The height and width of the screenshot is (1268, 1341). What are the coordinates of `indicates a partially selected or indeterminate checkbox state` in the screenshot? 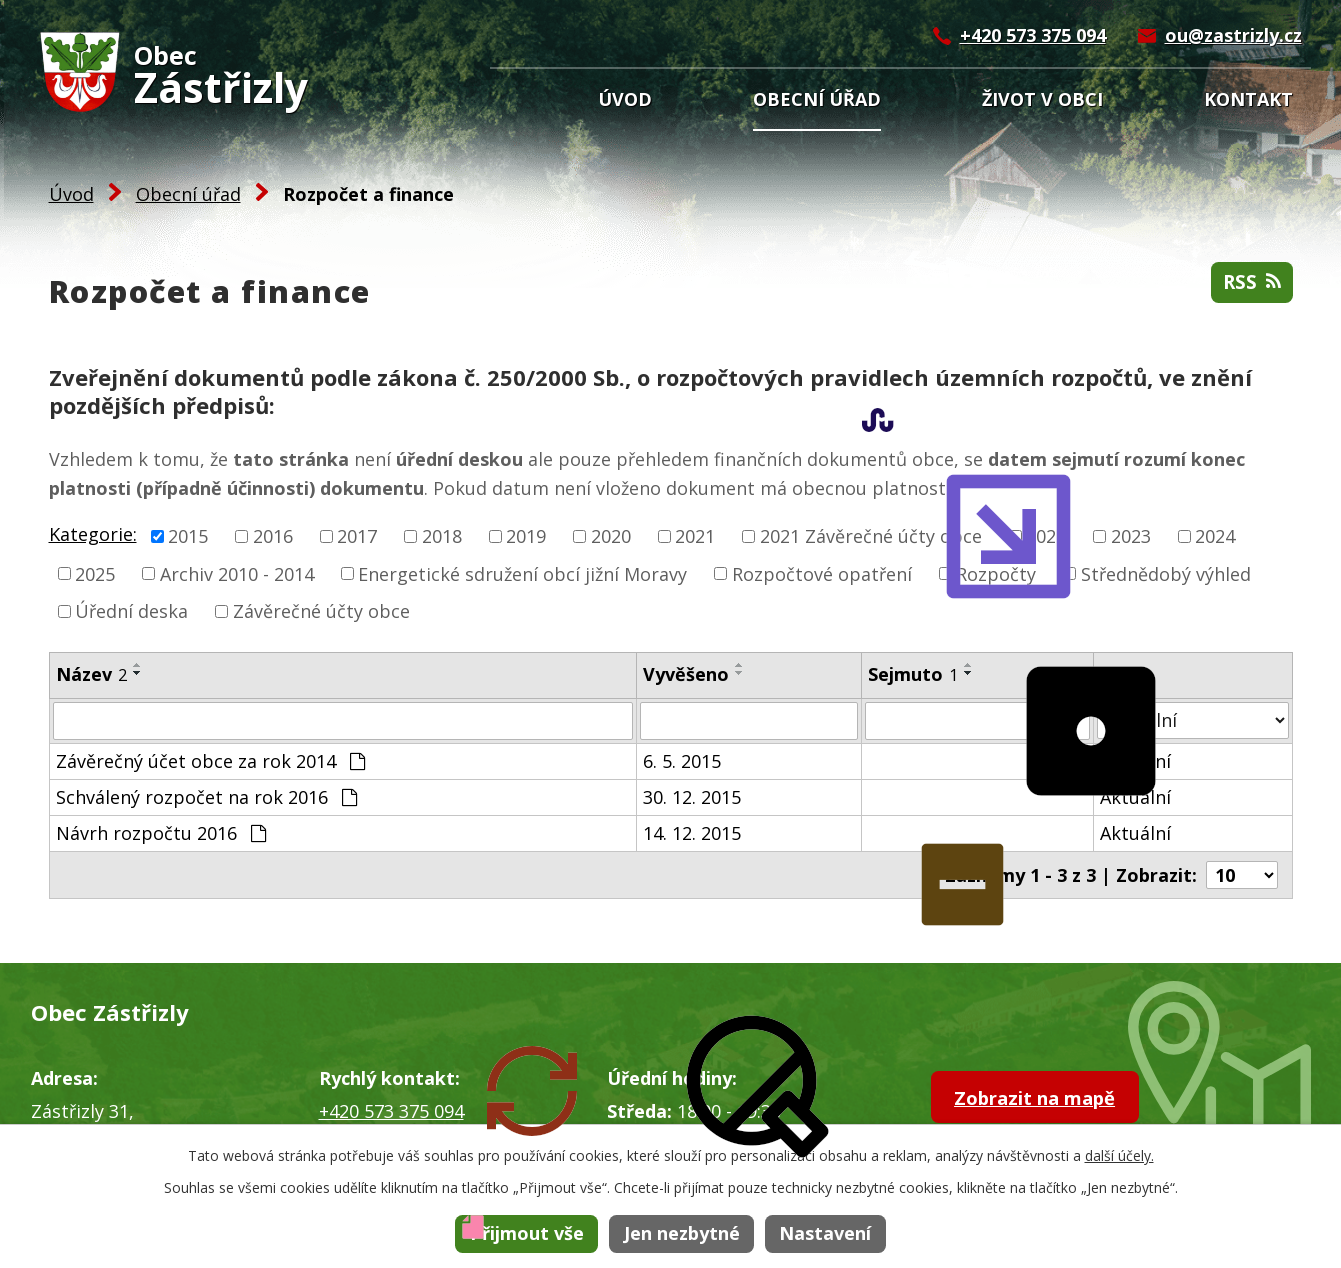 It's located at (962, 884).